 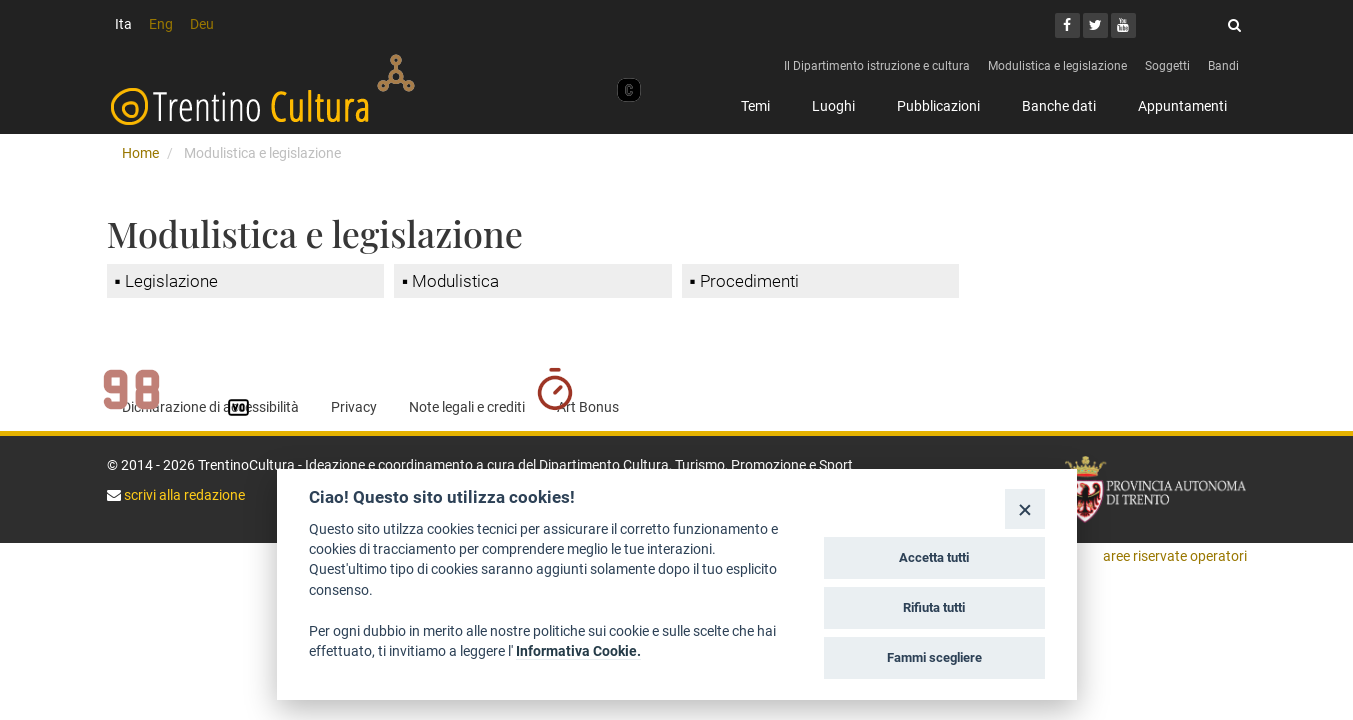 I want to click on indicates a copyright symbol or content ownership, so click(x=629, y=90).